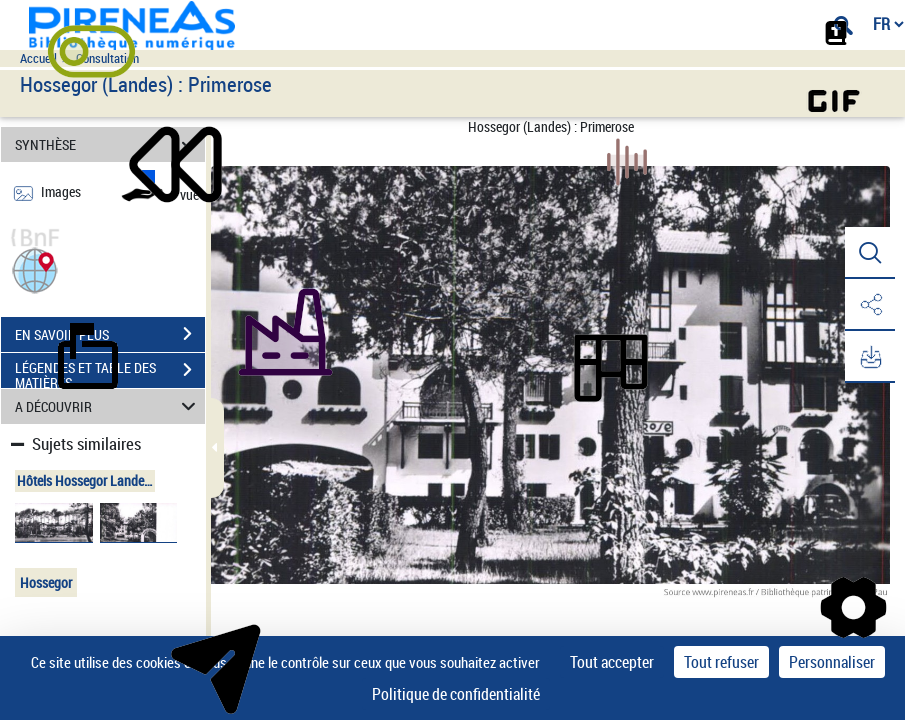 The width and height of the screenshot is (905, 720). What do you see at coordinates (285, 335) in the screenshot?
I see `access manufacturing or production settings` at bounding box center [285, 335].